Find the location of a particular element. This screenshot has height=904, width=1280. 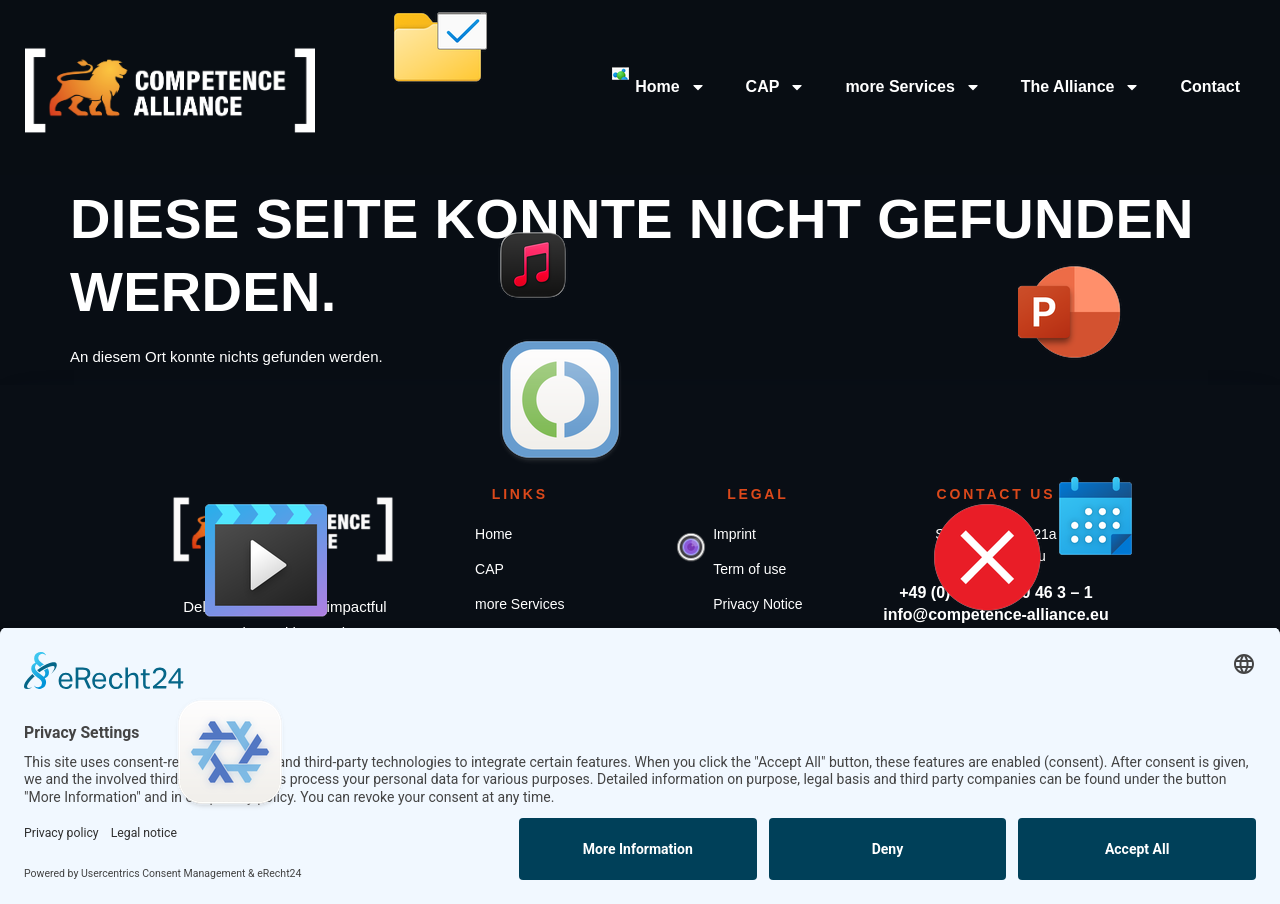

open Microsoft PowerPoint is located at coordinates (1070, 312).